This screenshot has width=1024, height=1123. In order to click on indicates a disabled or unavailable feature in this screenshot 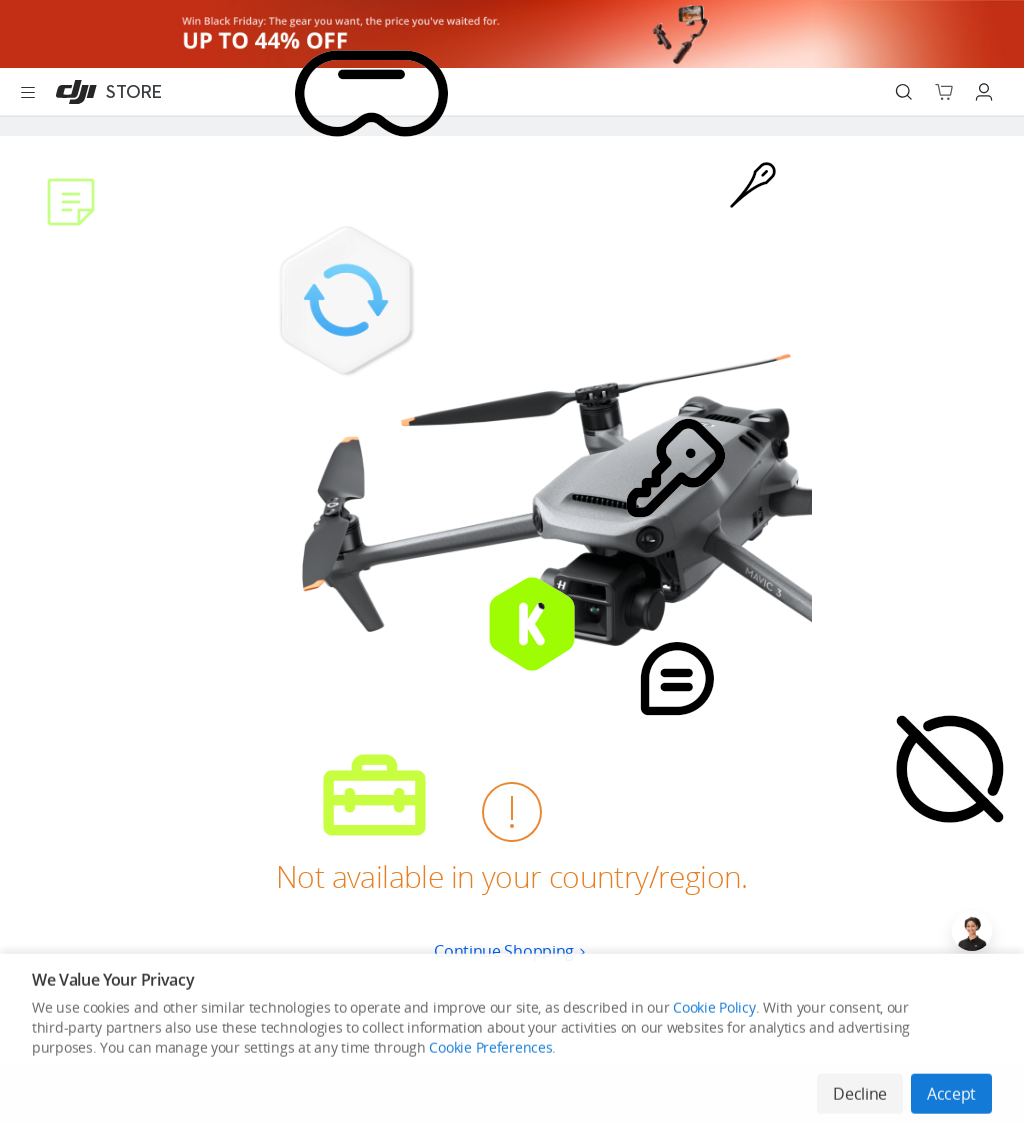, I will do `click(950, 769)`.